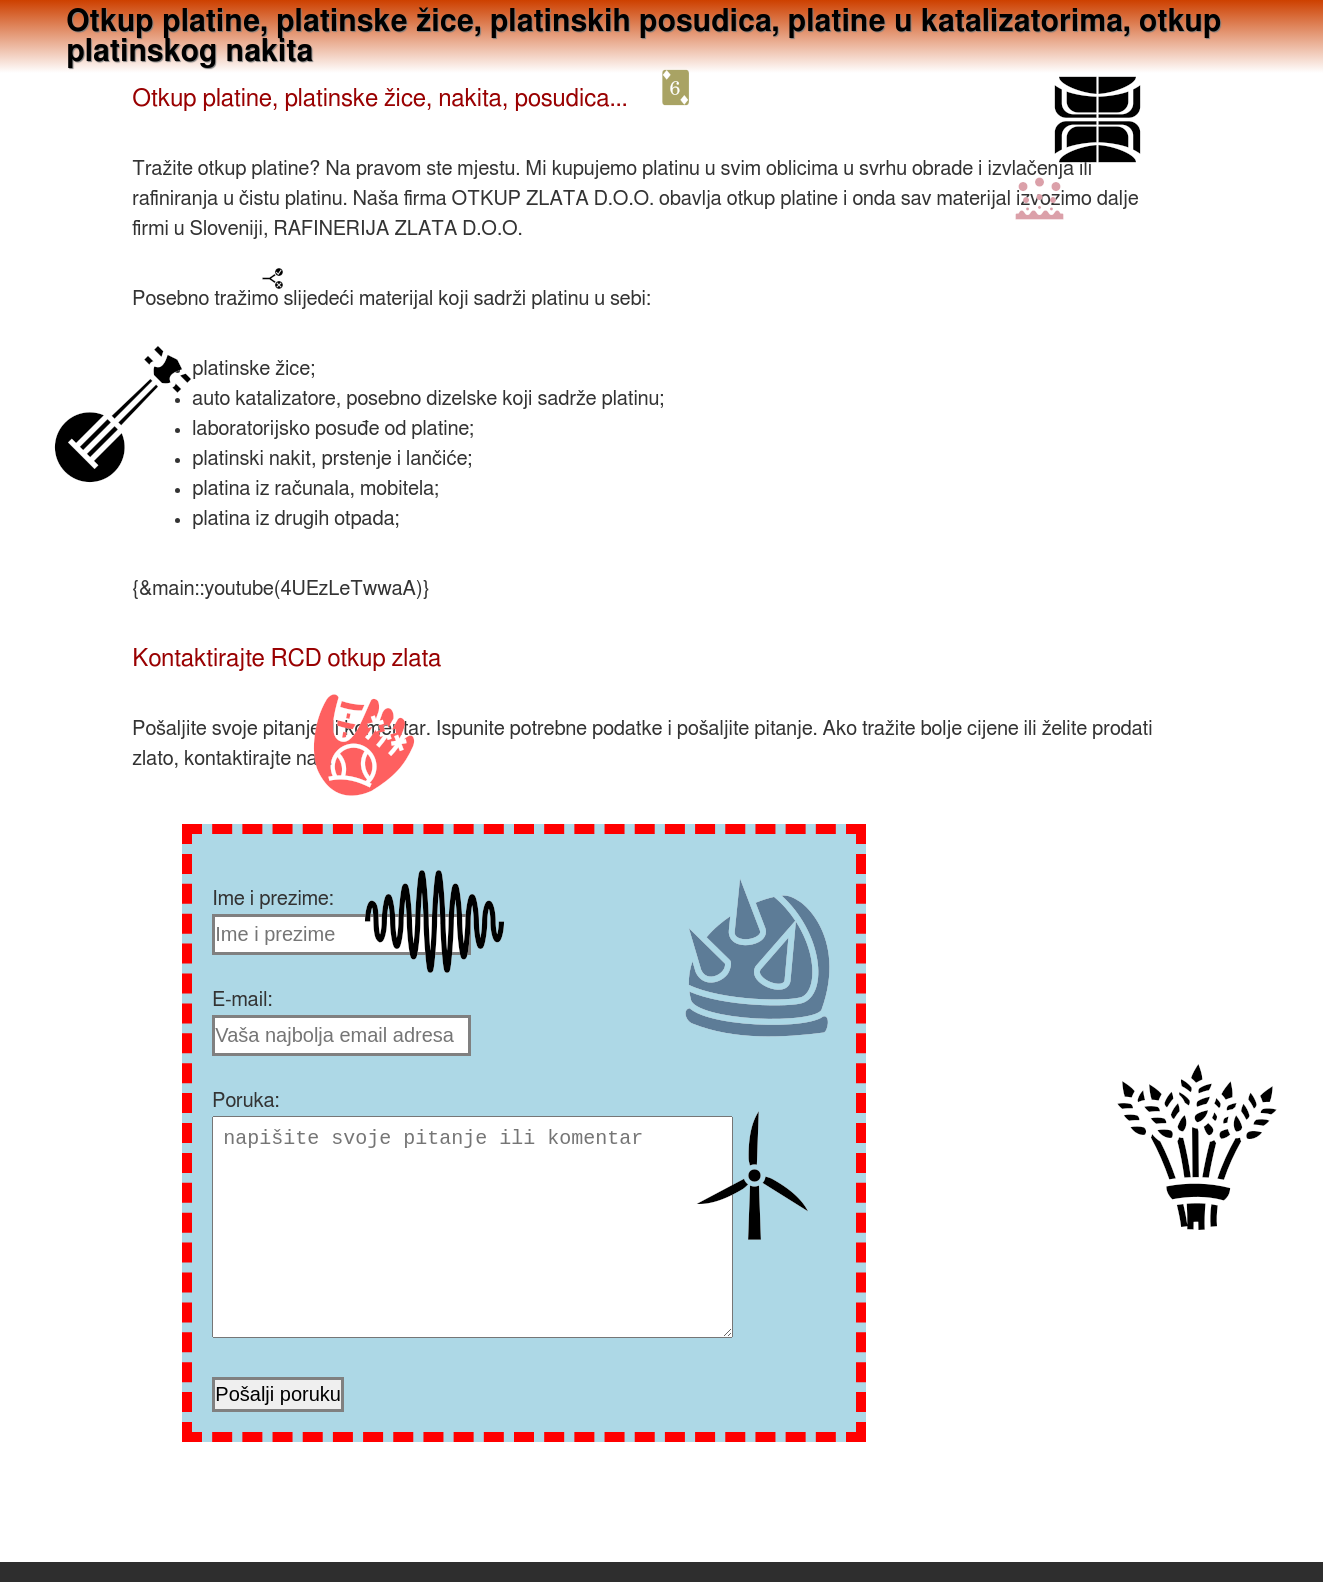 The image size is (1323, 1582). Describe the element at coordinates (1097, 119) in the screenshot. I see `decorative abstract game element or badge` at that location.